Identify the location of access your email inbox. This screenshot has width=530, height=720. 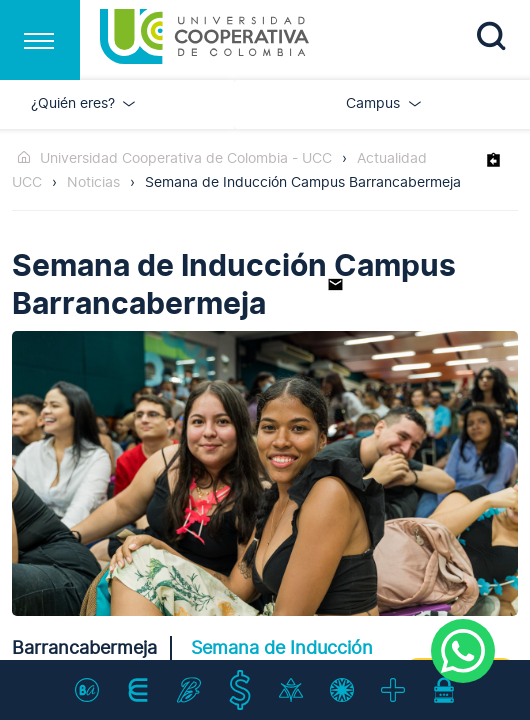
(335, 284).